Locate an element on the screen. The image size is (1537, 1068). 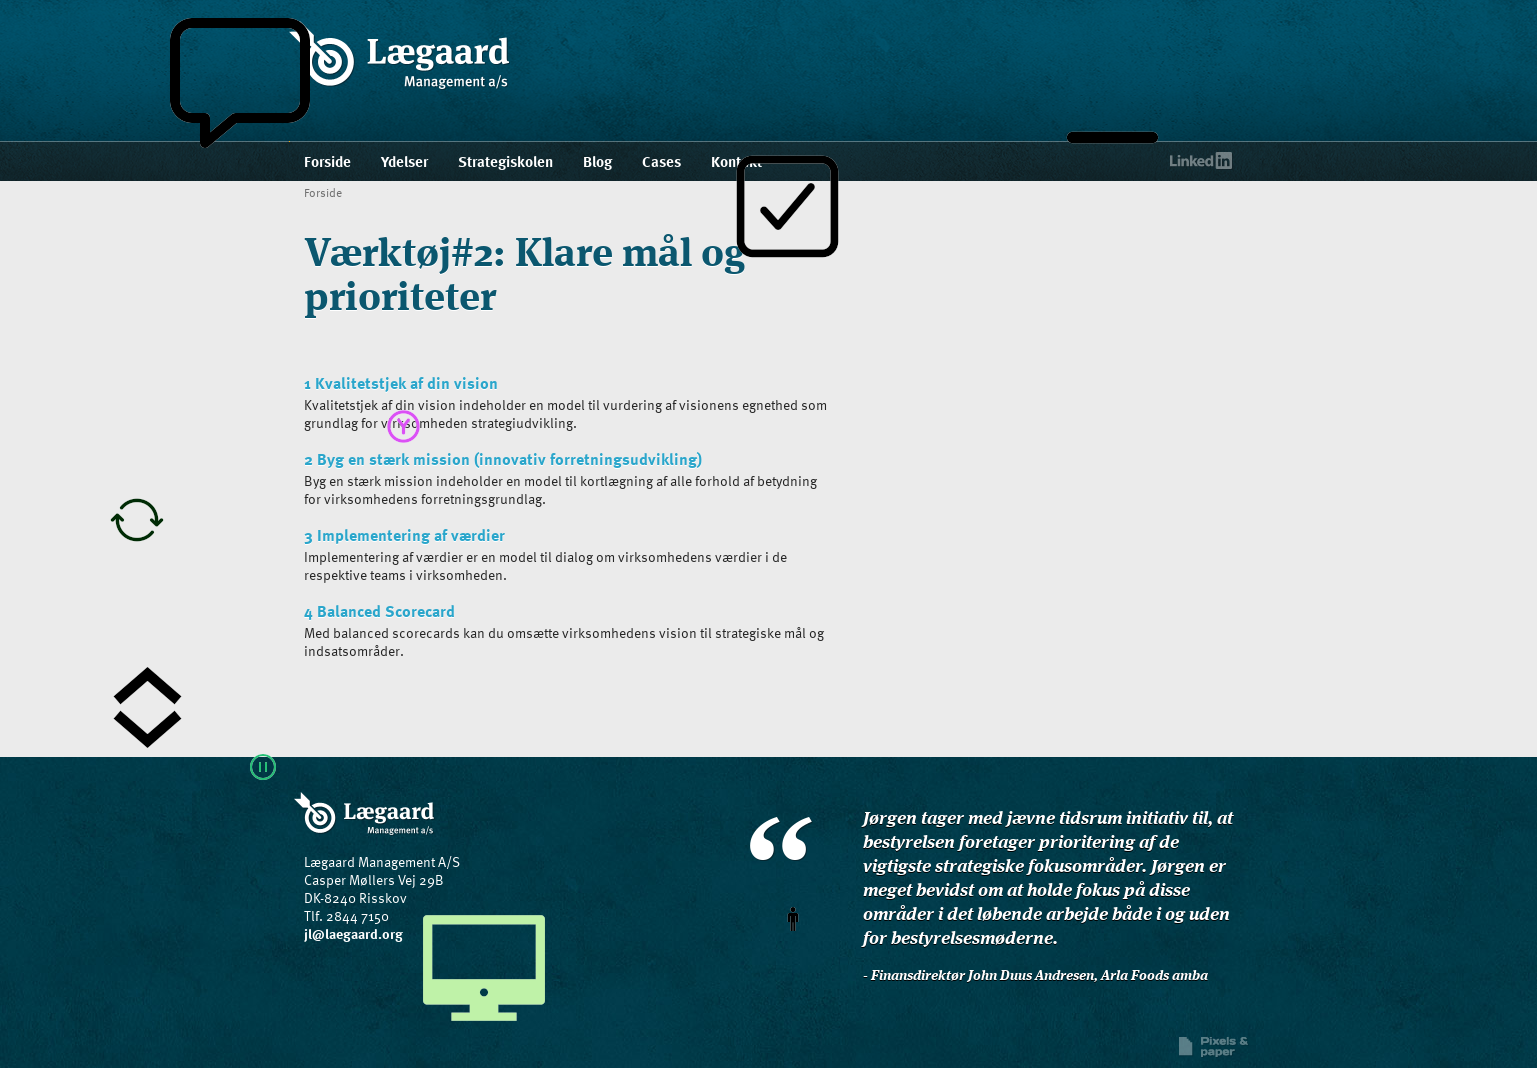
select male gender option is located at coordinates (793, 919).